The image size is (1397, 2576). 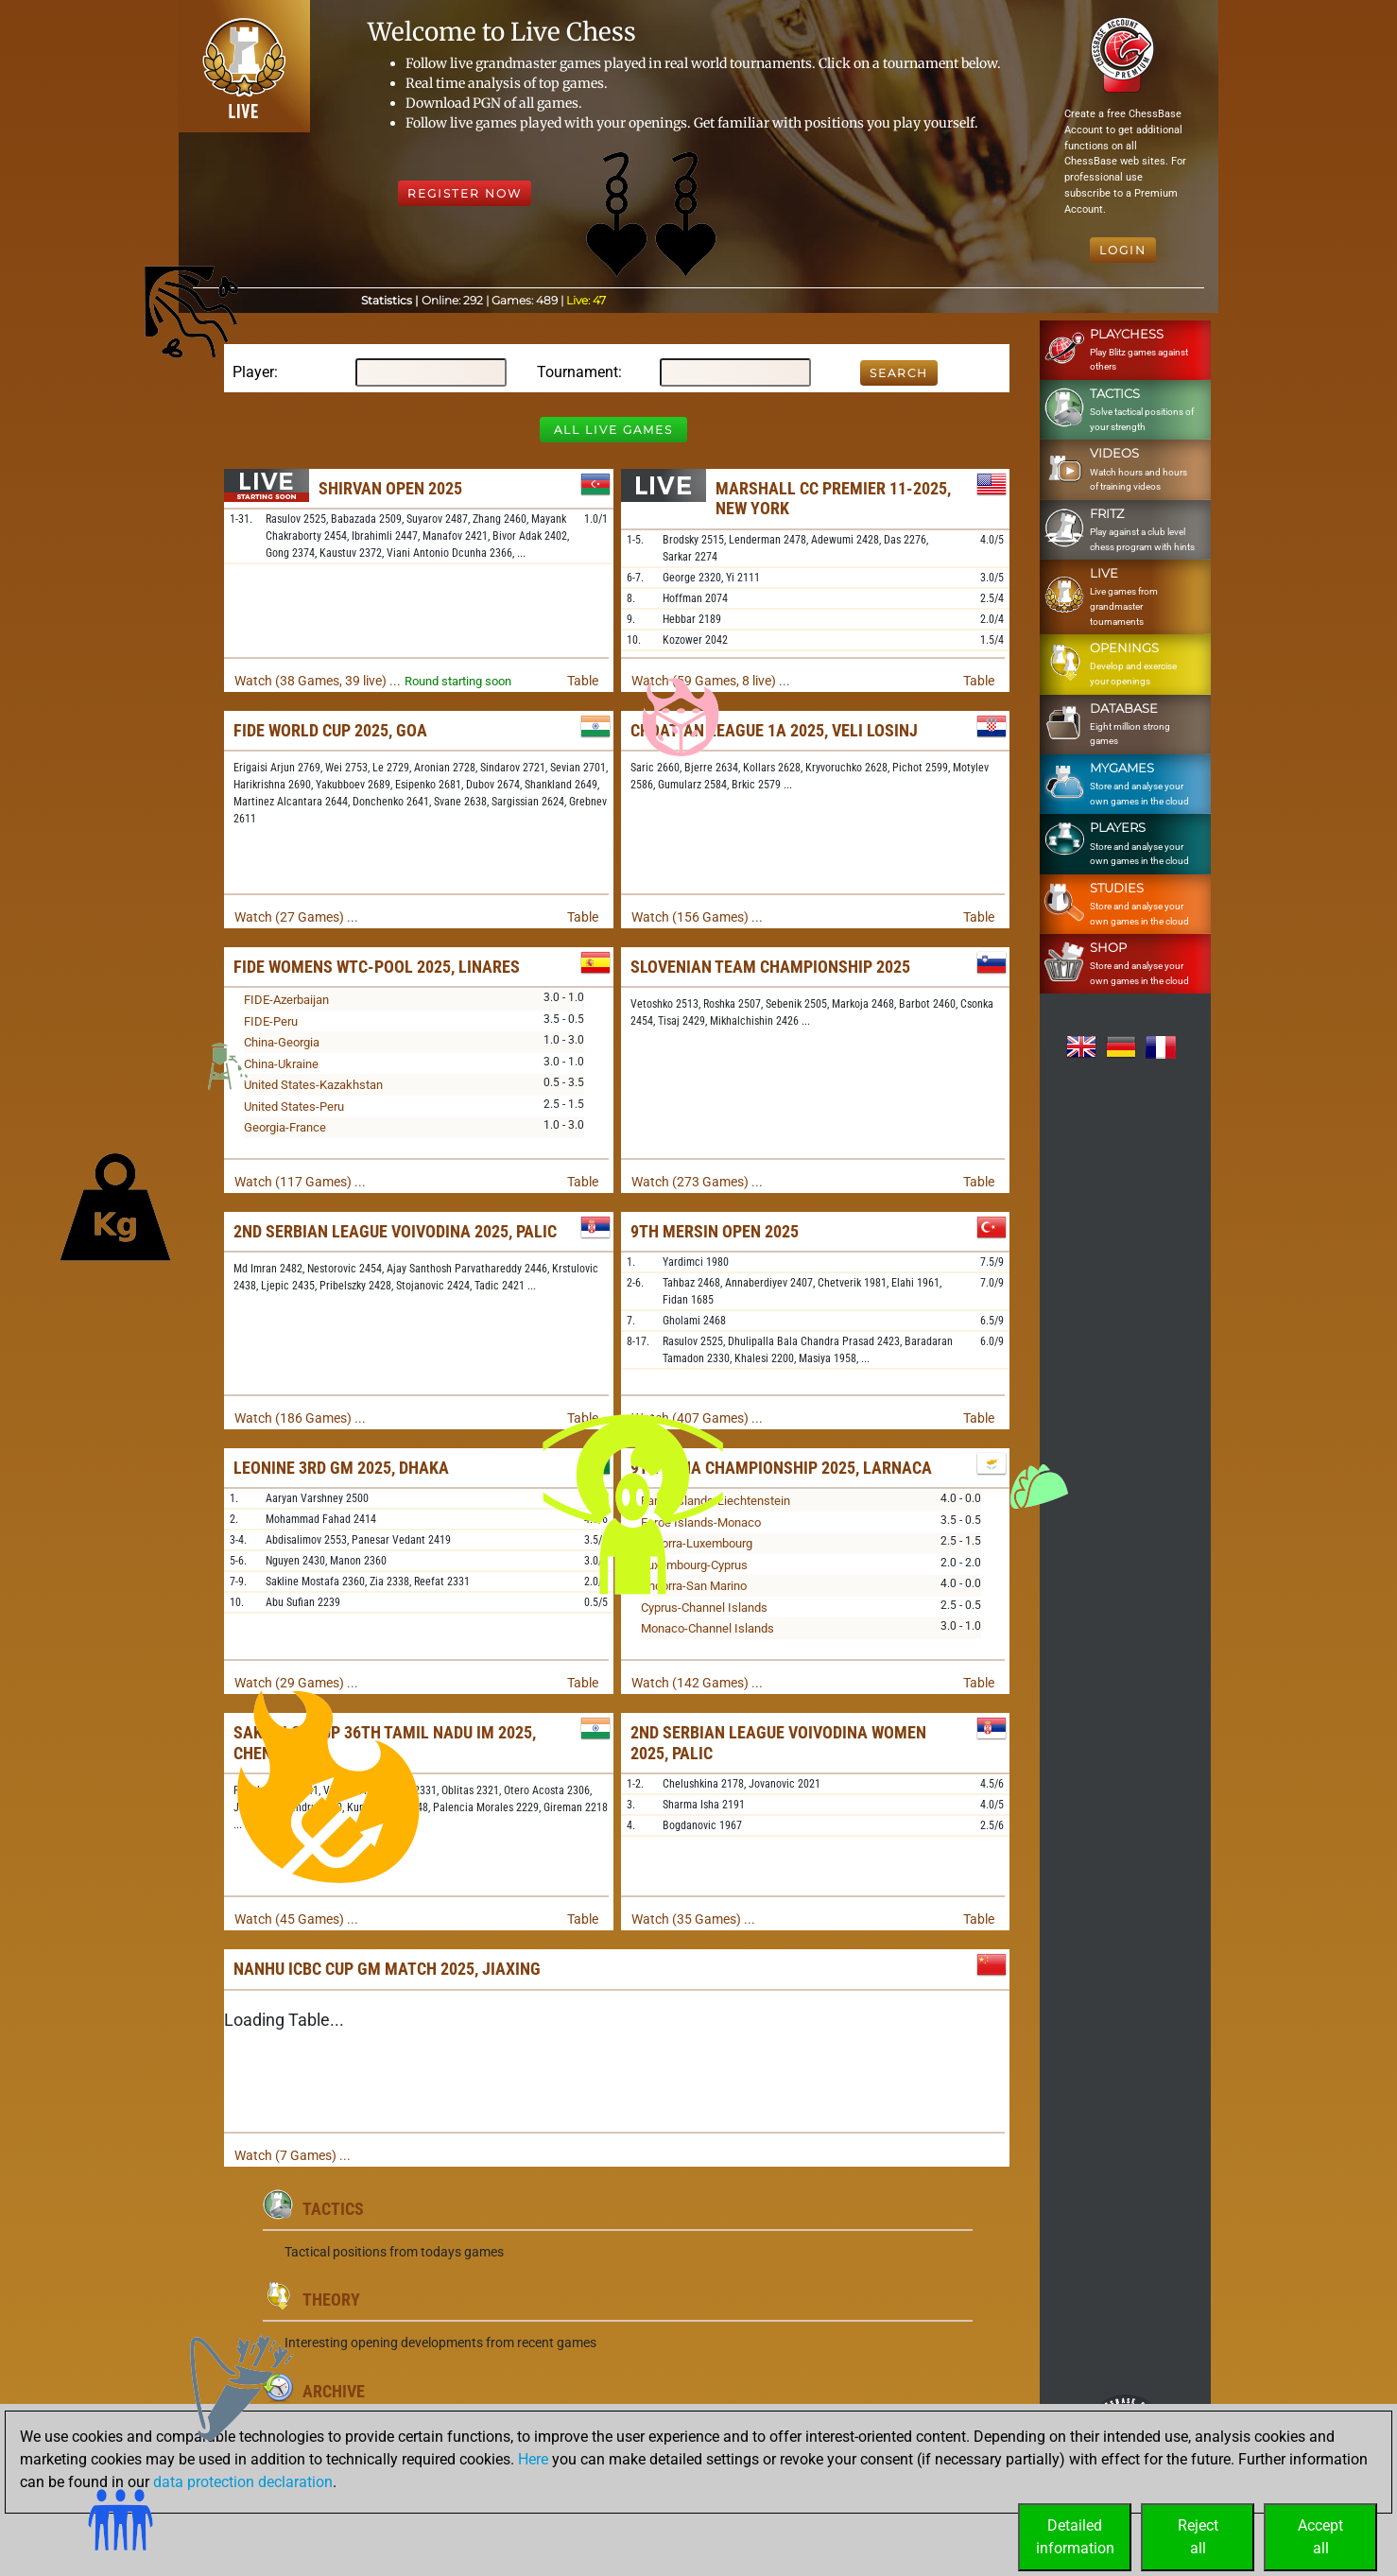 What do you see at coordinates (242, 2387) in the screenshot?
I see `equip or access arrow ammunition` at bounding box center [242, 2387].